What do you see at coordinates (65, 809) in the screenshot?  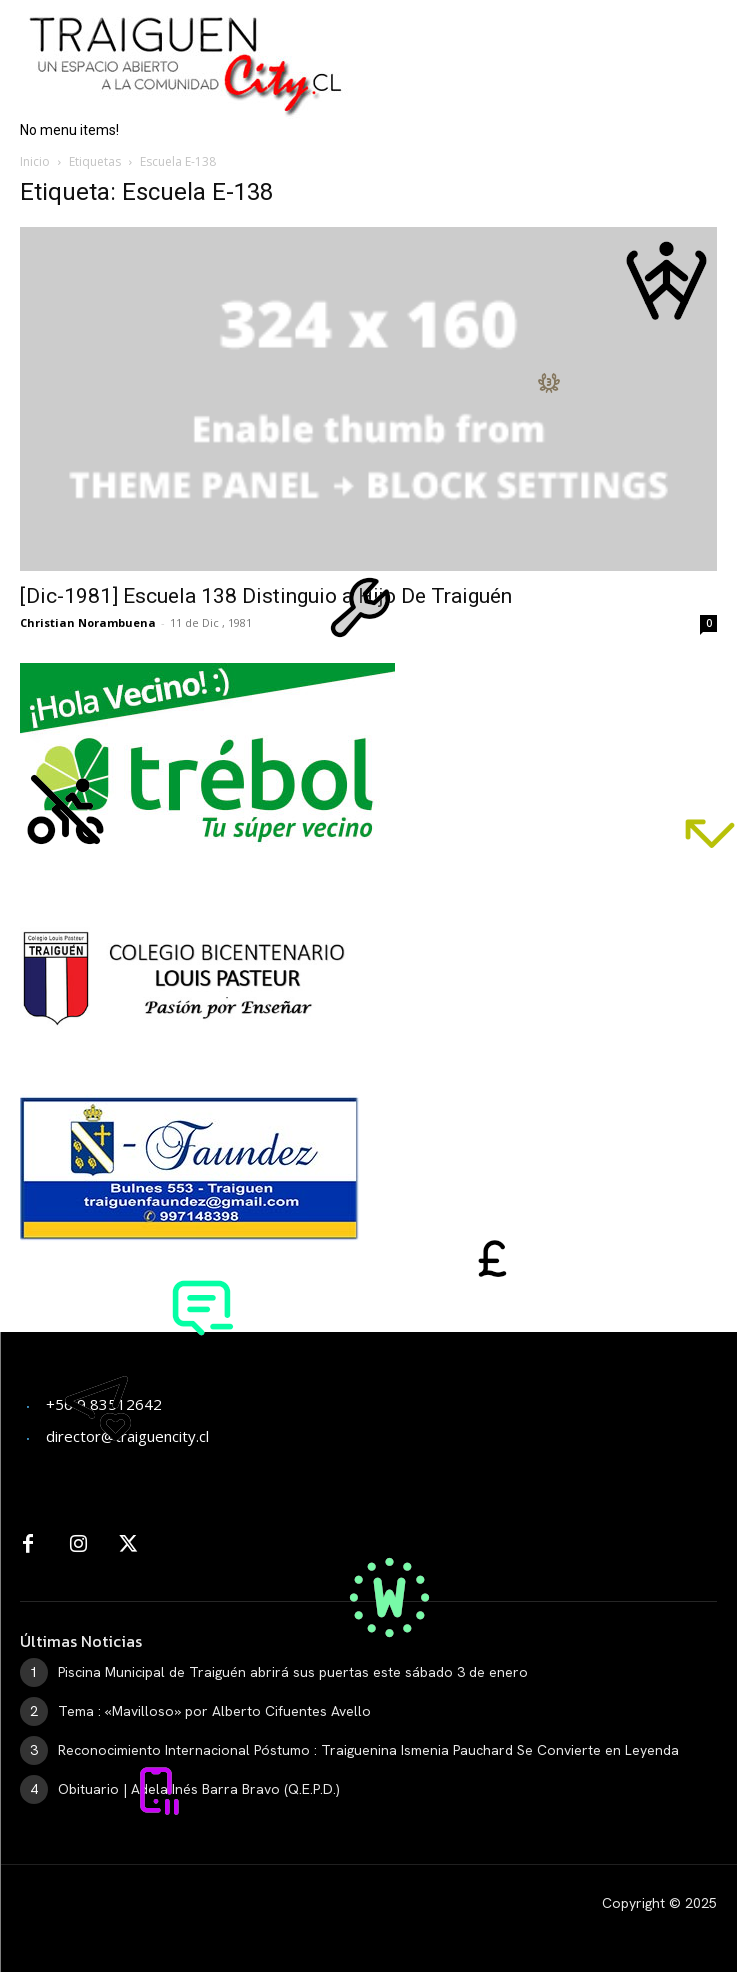 I see `bike rental or sharing unavailable` at bounding box center [65, 809].